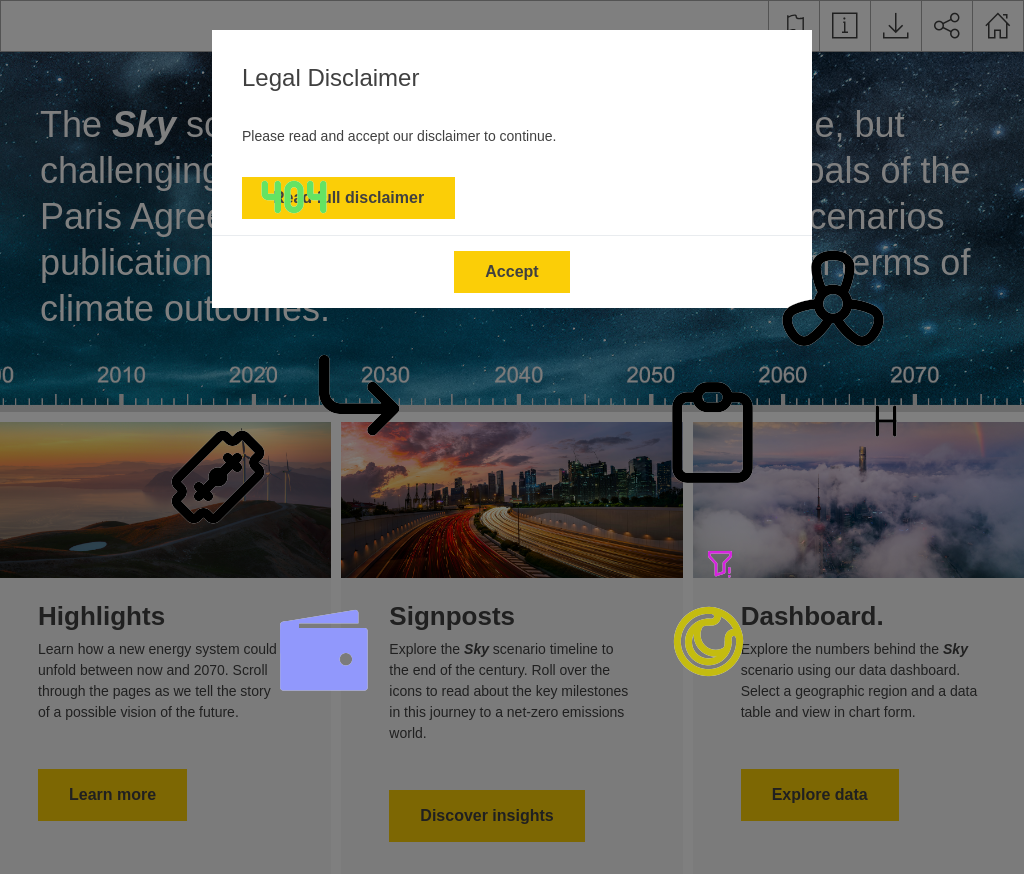 This screenshot has width=1024, height=874. What do you see at coordinates (712, 432) in the screenshot?
I see `copy to clipboard` at bounding box center [712, 432].